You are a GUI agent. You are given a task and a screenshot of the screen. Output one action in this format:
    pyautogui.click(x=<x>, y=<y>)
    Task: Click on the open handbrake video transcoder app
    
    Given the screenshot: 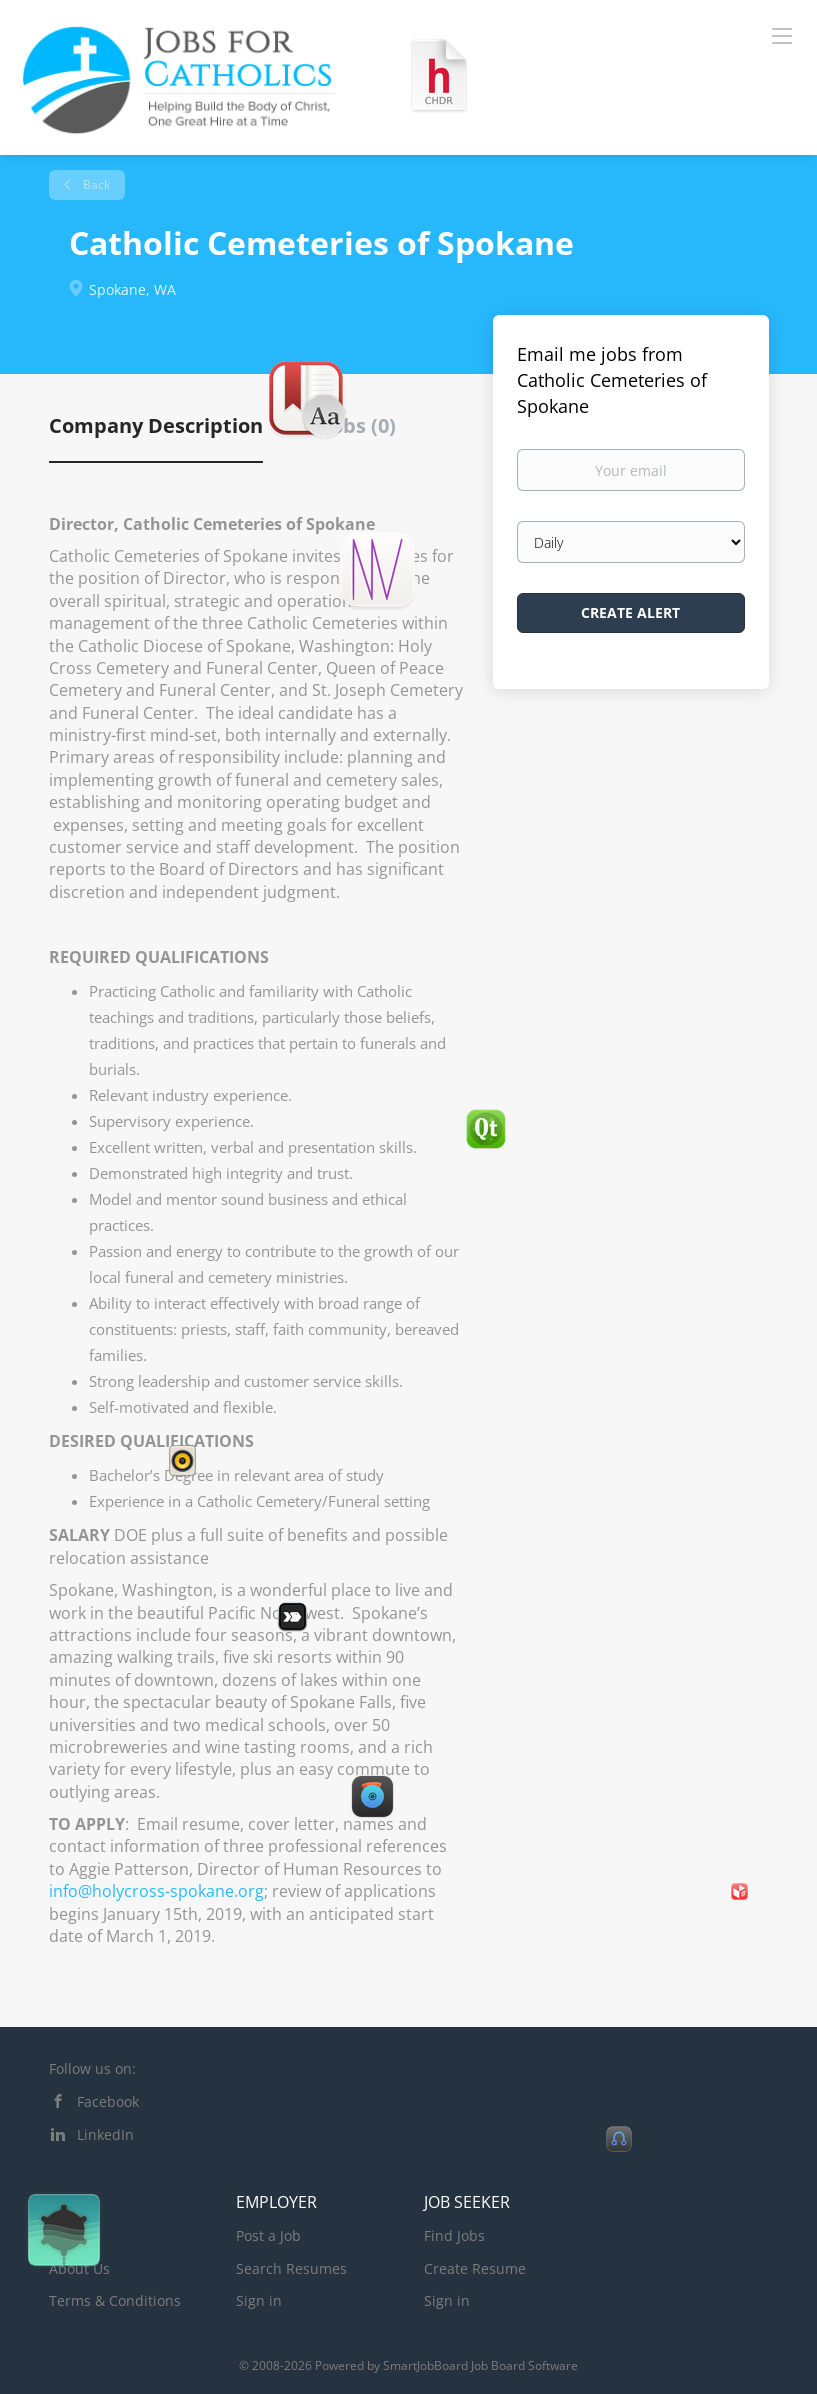 What is the action you would take?
    pyautogui.click(x=372, y=1796)
    